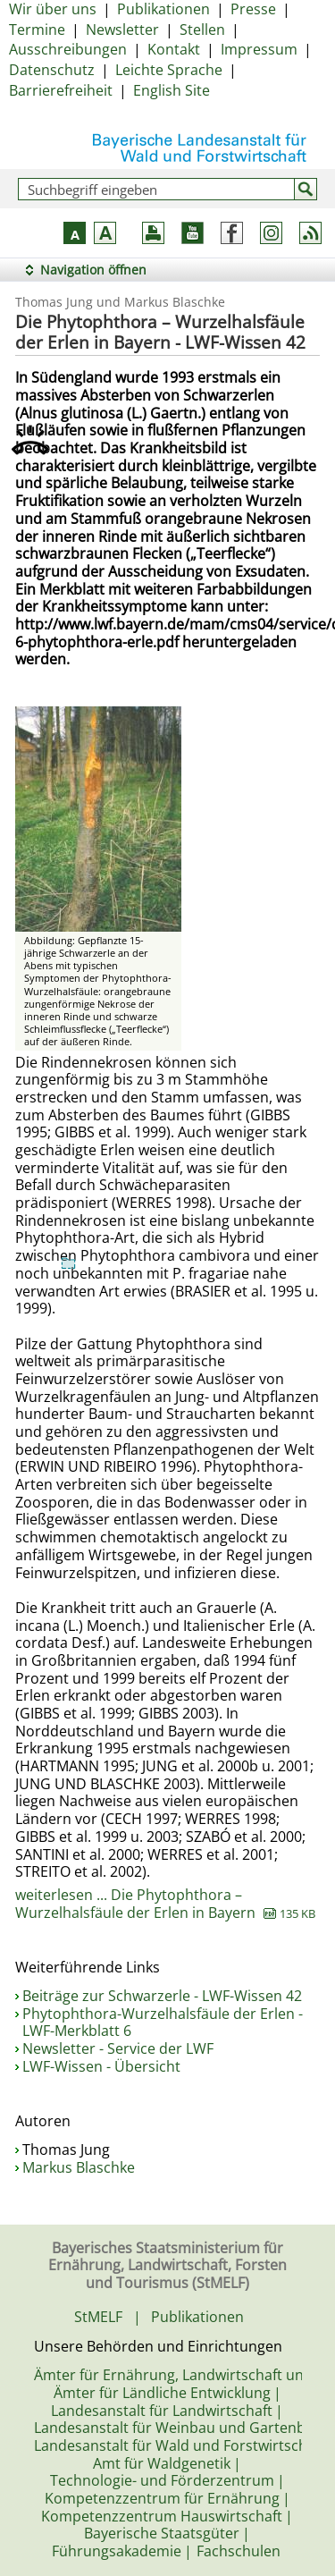  Describe the element at coordinates (30, 441) in the screenshot. I see `incoming call alert` at that location.